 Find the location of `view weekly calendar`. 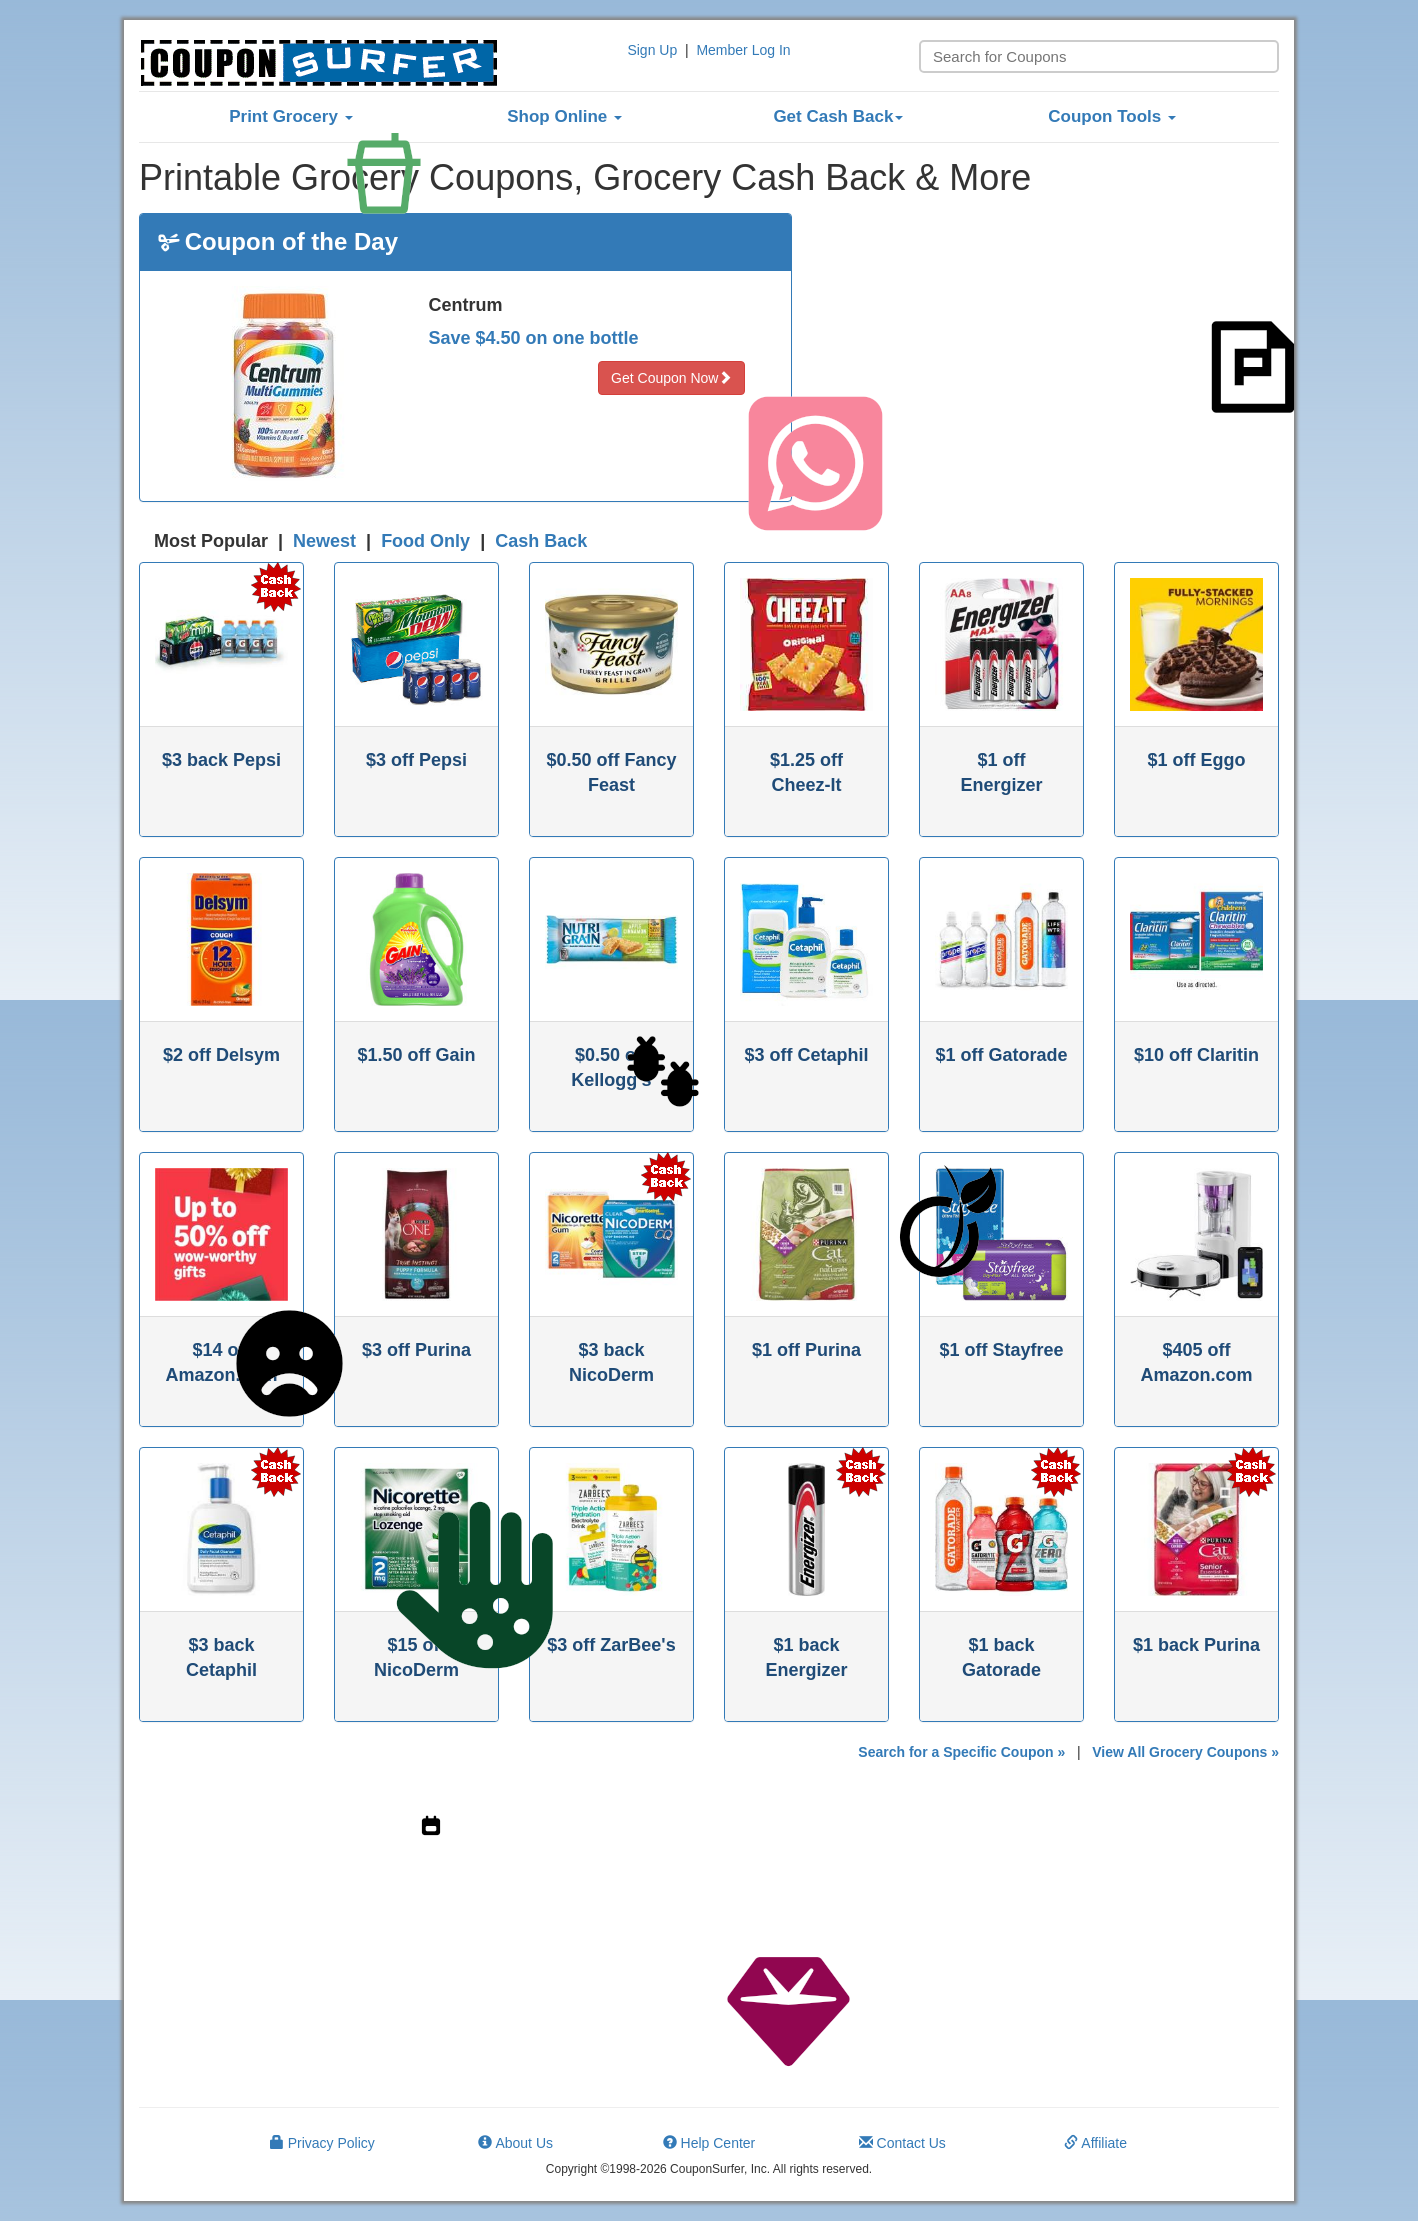

view weekly calendar is located at coordinates (431, 1826).